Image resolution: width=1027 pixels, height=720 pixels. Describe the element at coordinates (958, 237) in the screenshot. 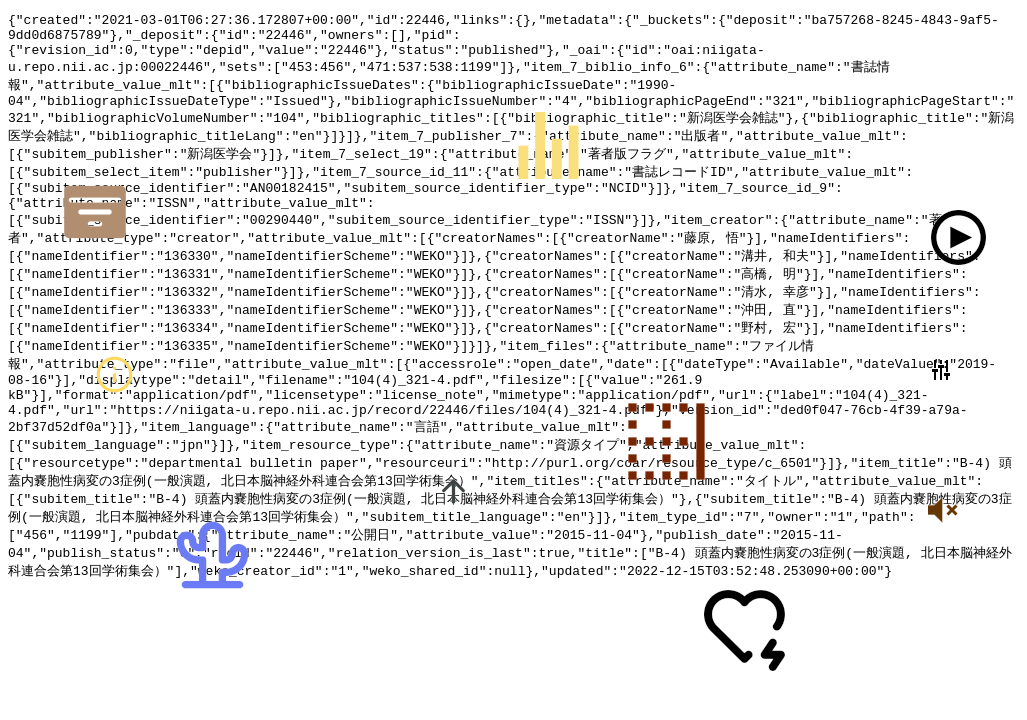

I see `play media or video content` at that location.